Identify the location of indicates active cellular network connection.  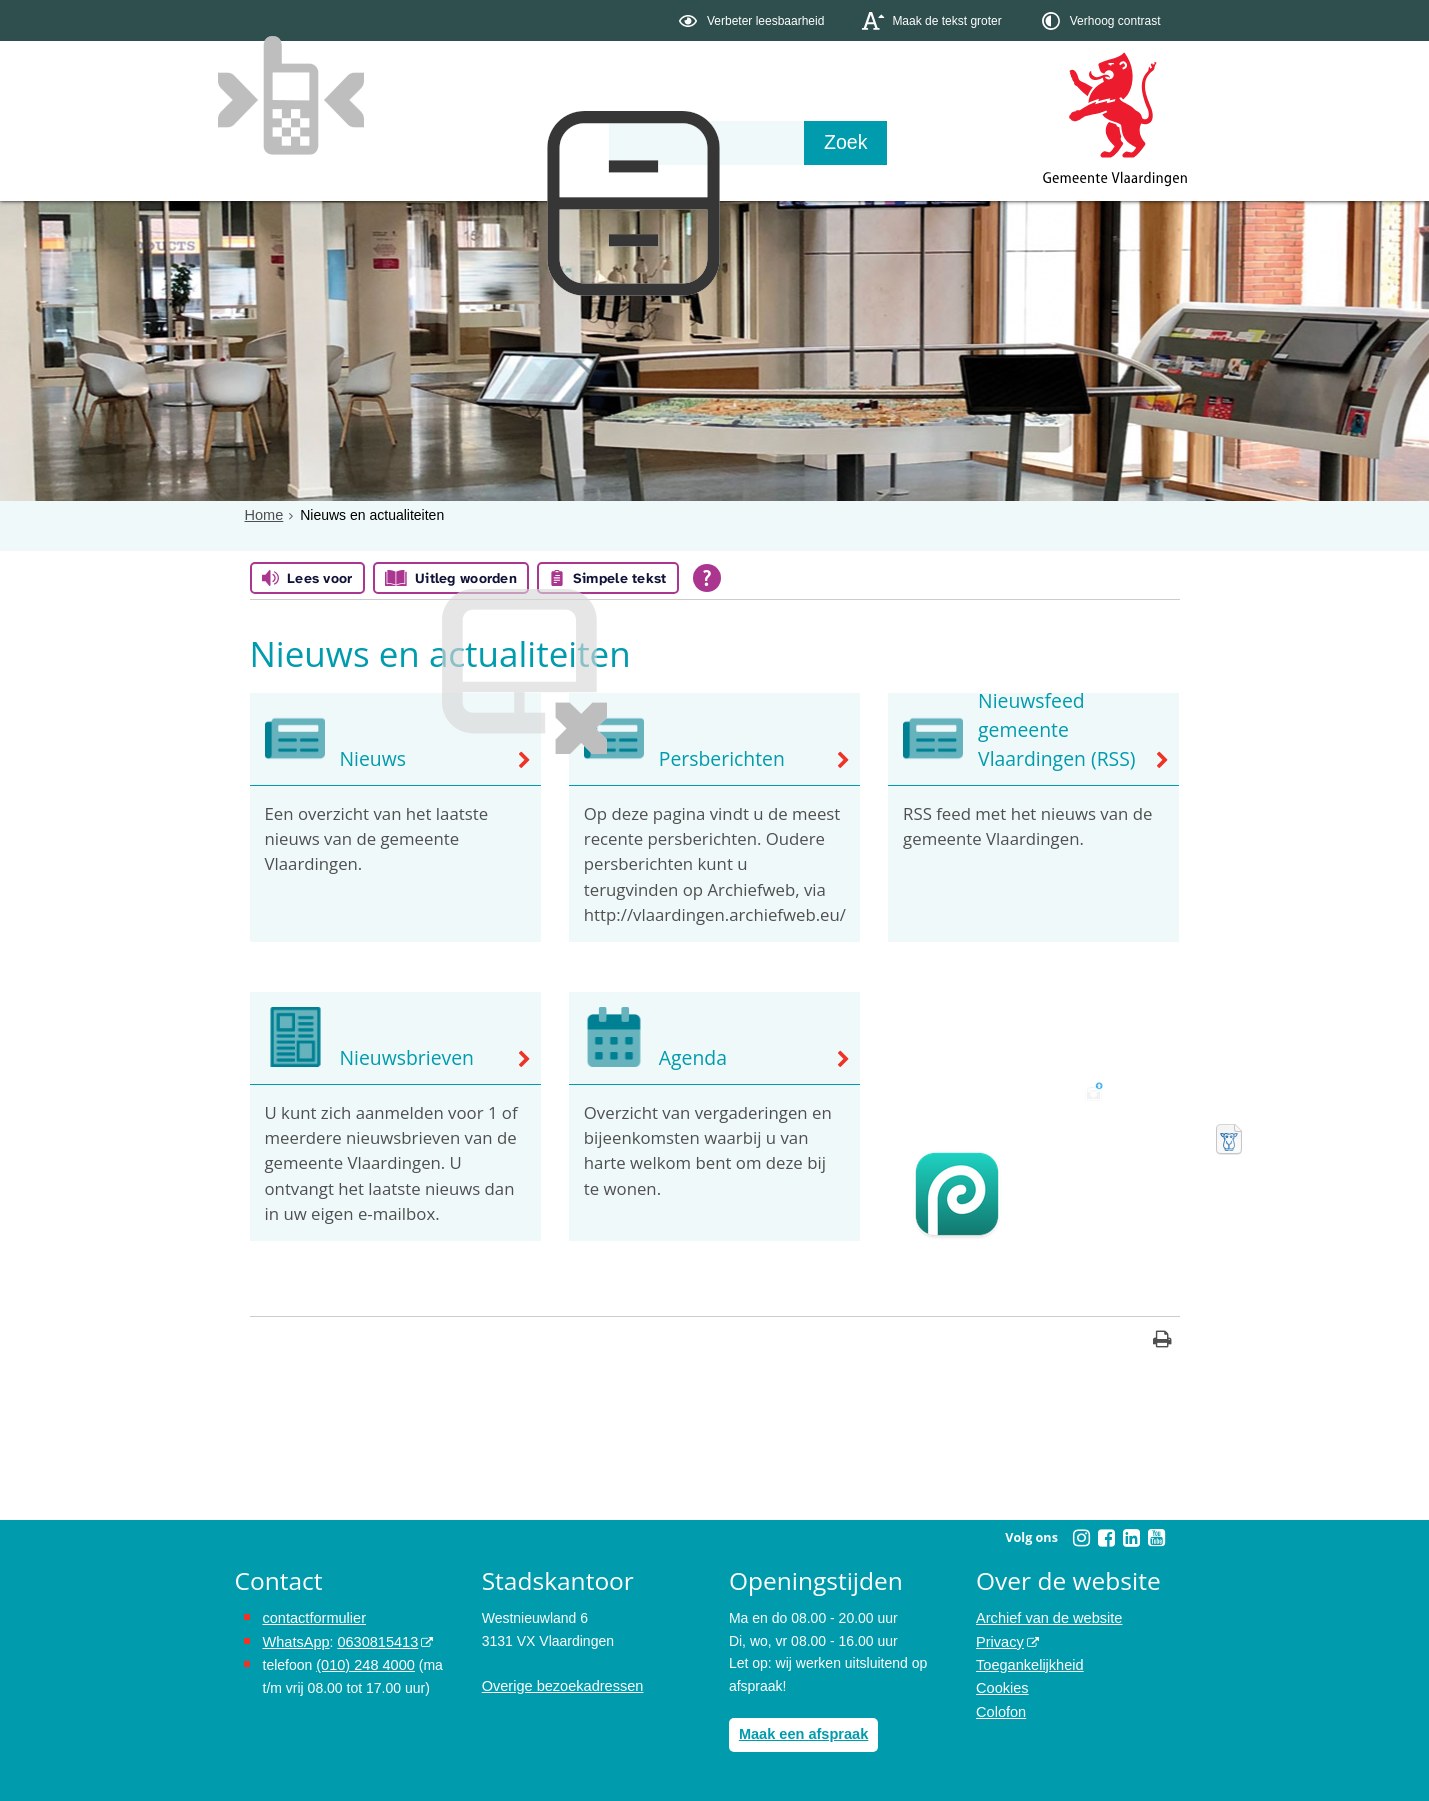
(291, 100).